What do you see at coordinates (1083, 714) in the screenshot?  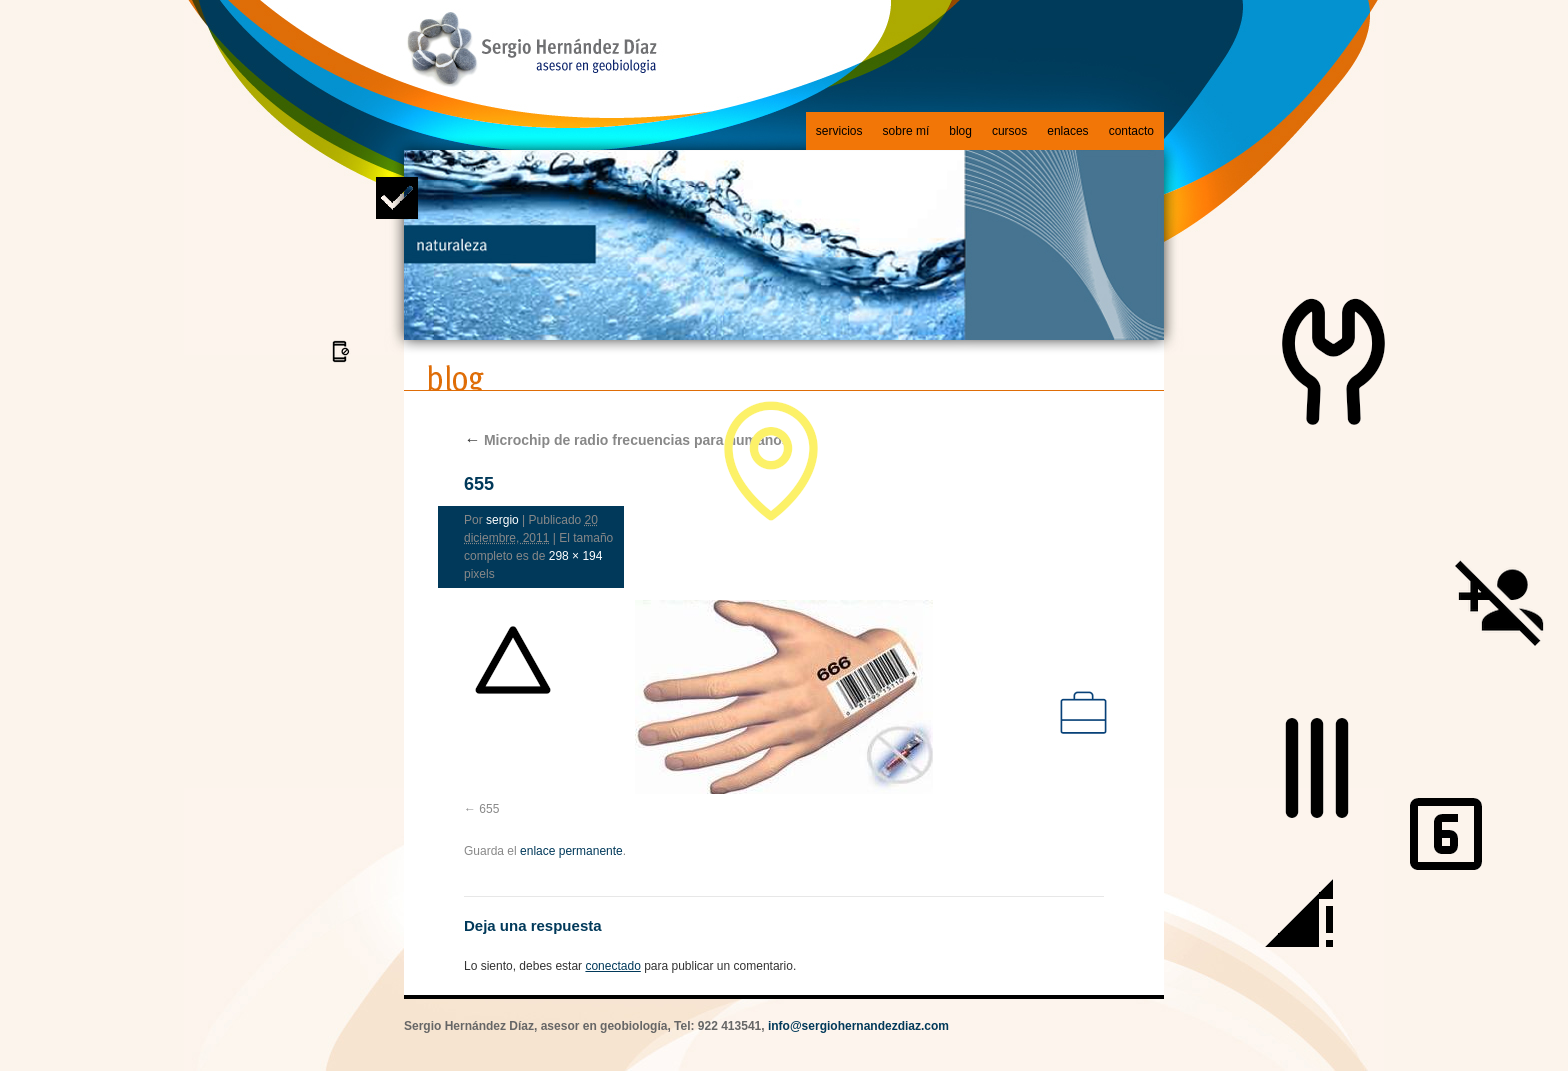 I see `access travel or trip details` at bounding box center [1083, 714].